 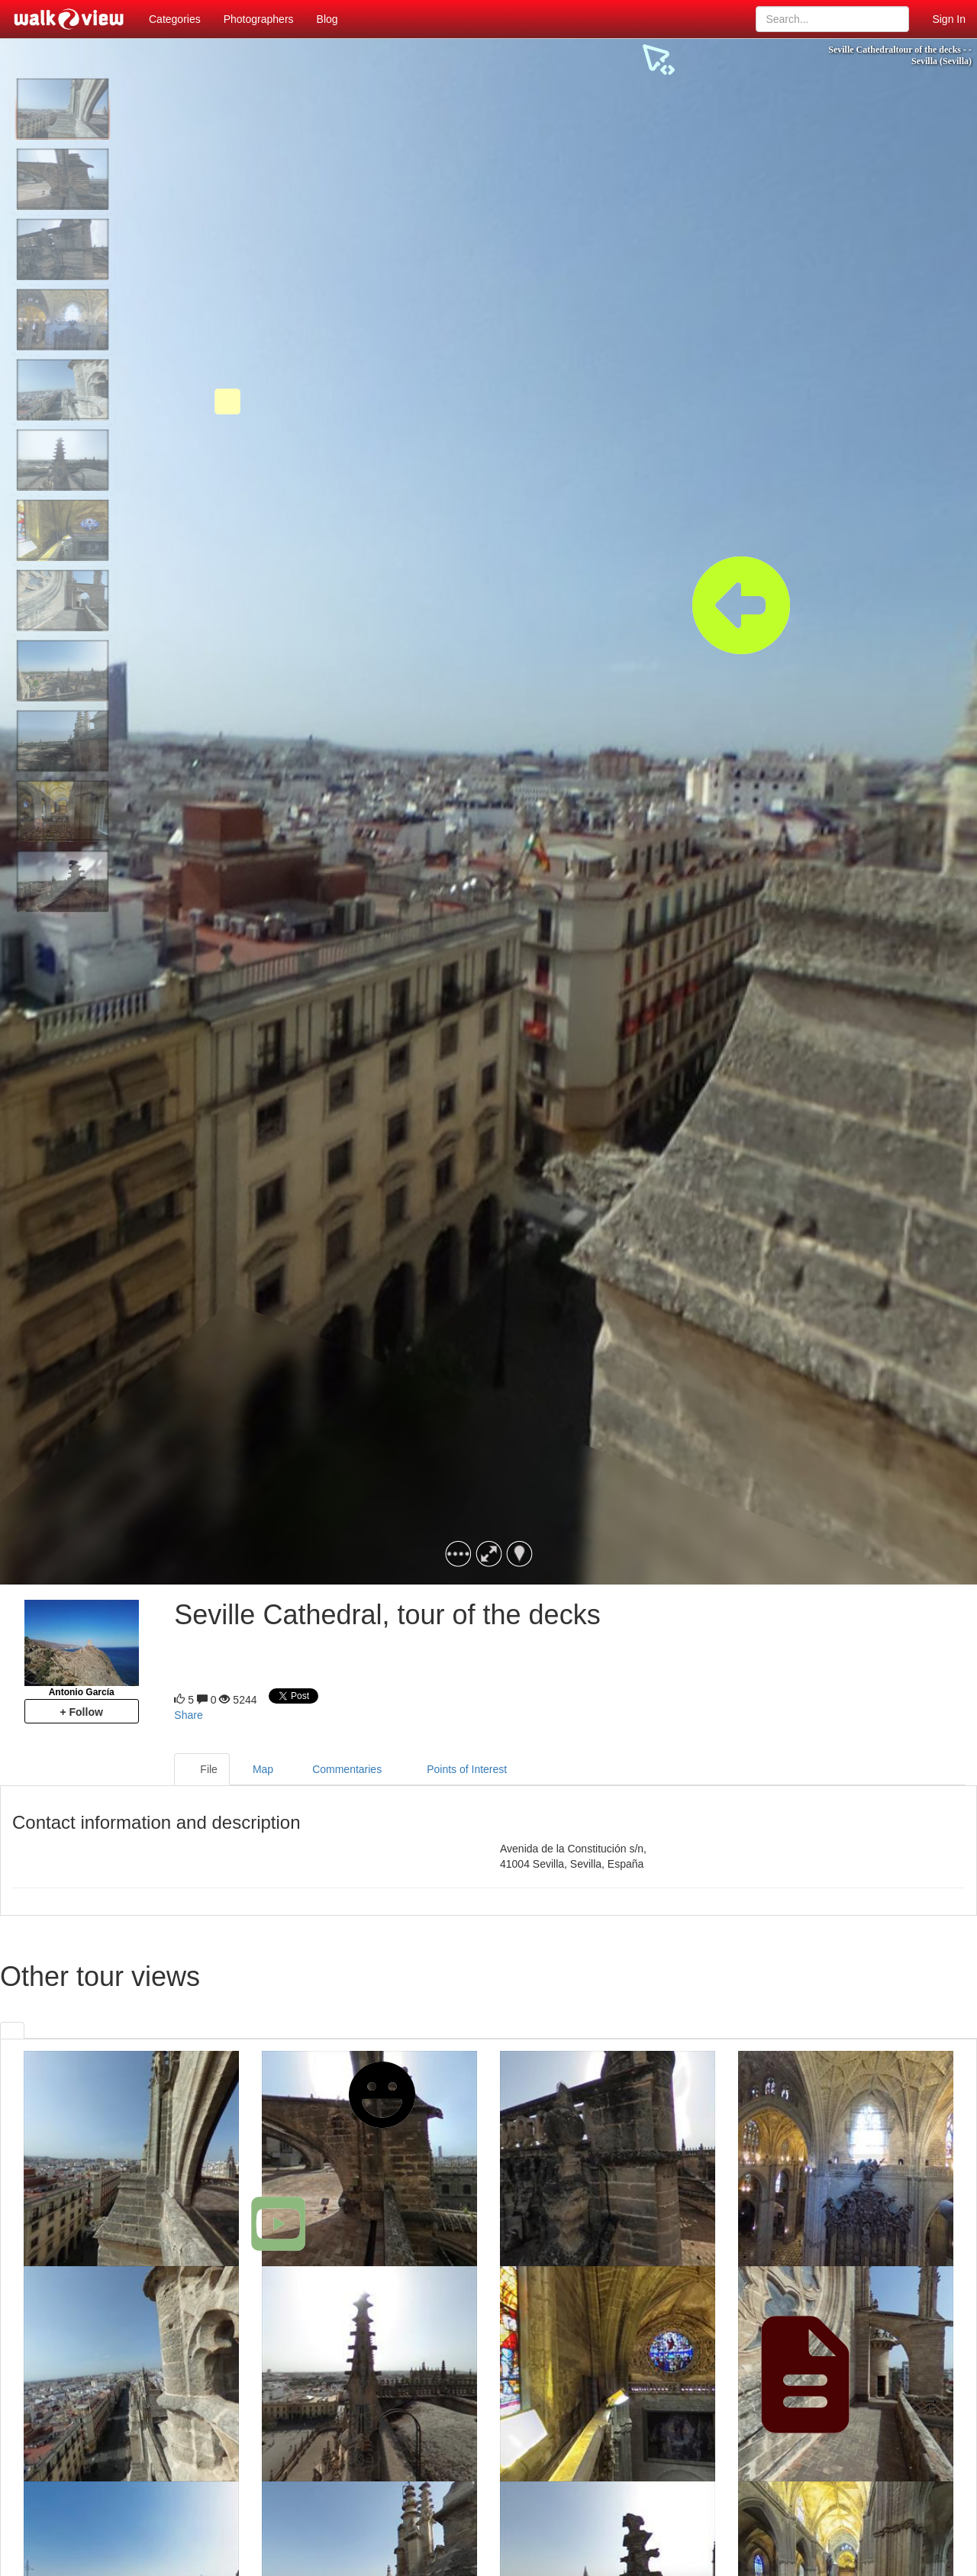 I want to click on react with a laugh emoji, so click(x=382, y=2094).